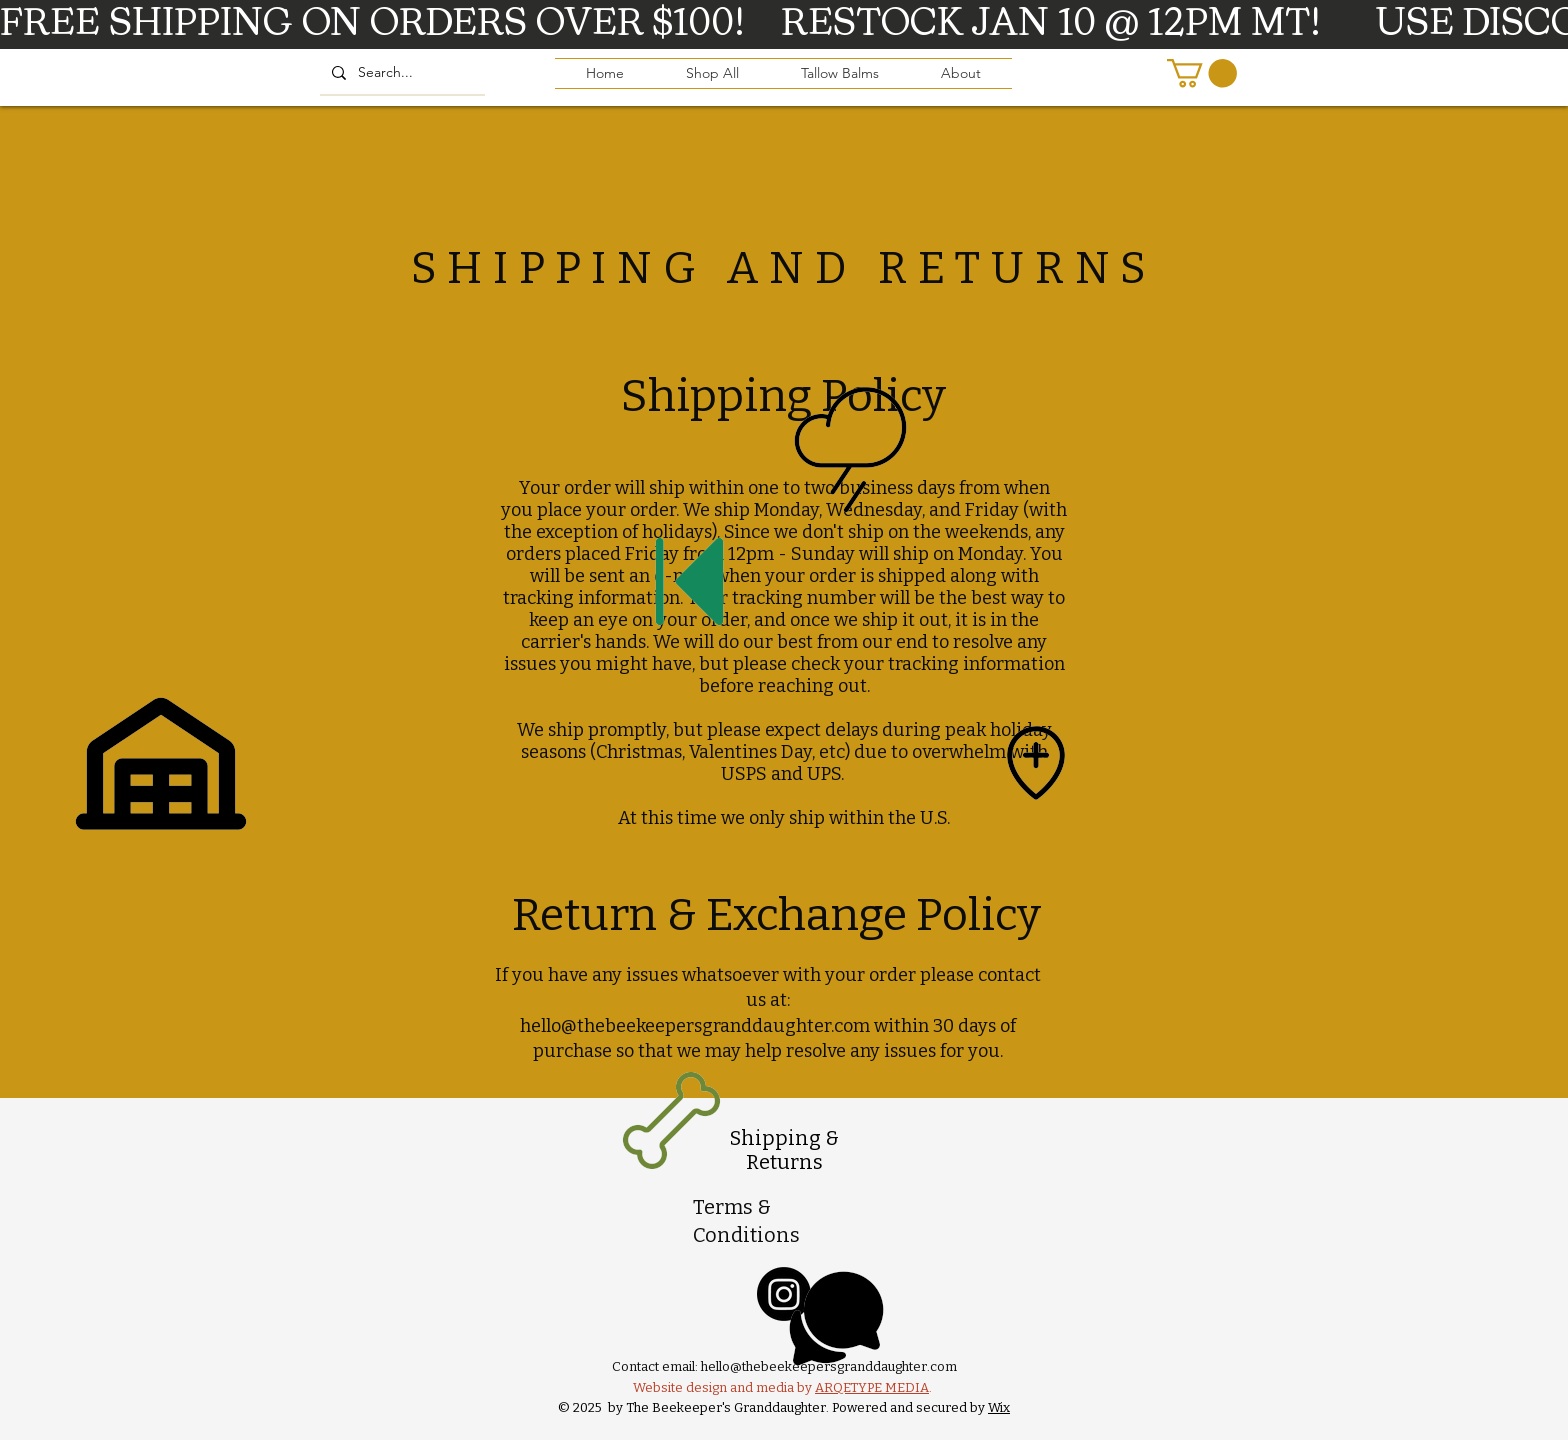  What do you see at coordinates (687, 581) in the screenshot?
I see `go to previous track or beginning` at bounding box center [687, 581].